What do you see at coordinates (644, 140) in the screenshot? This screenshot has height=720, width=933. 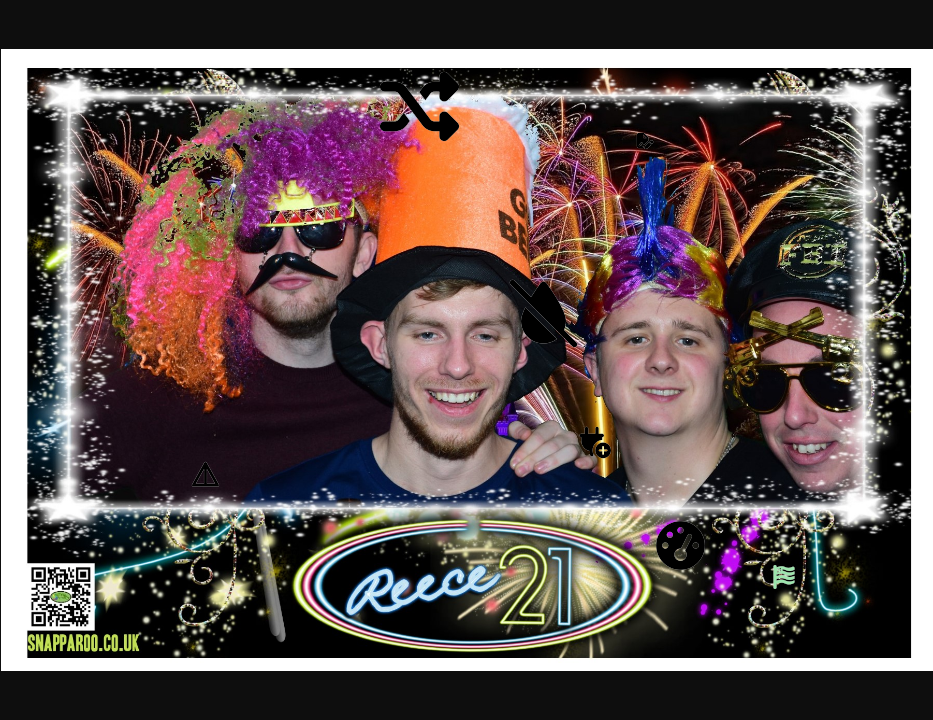 I see `sign a document` at bounding box center [644, 140].